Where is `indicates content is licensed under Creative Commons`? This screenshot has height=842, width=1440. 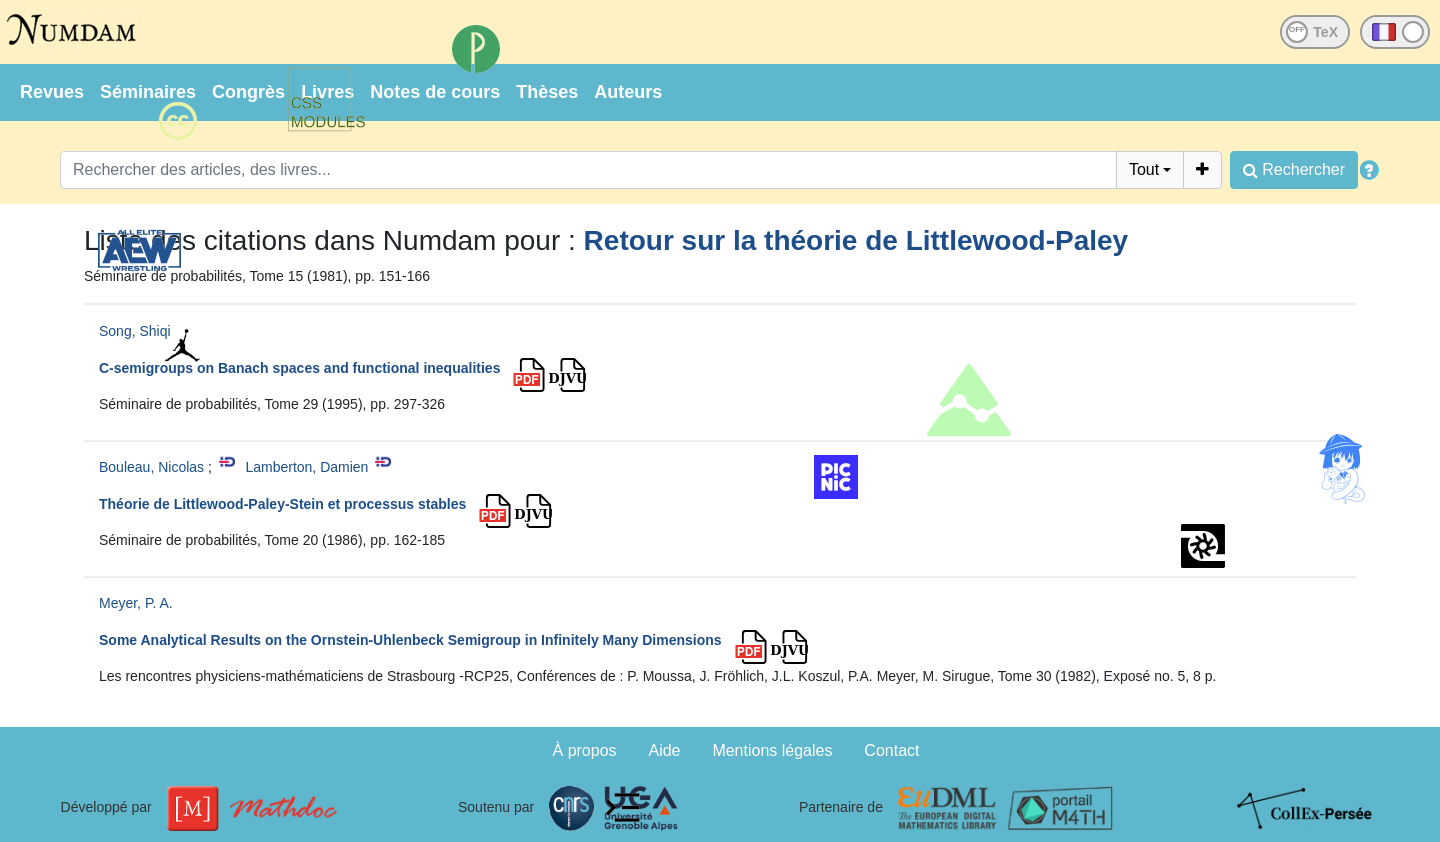
indicates content is licensed under Creative Commons is located at coordinates (178, 121).